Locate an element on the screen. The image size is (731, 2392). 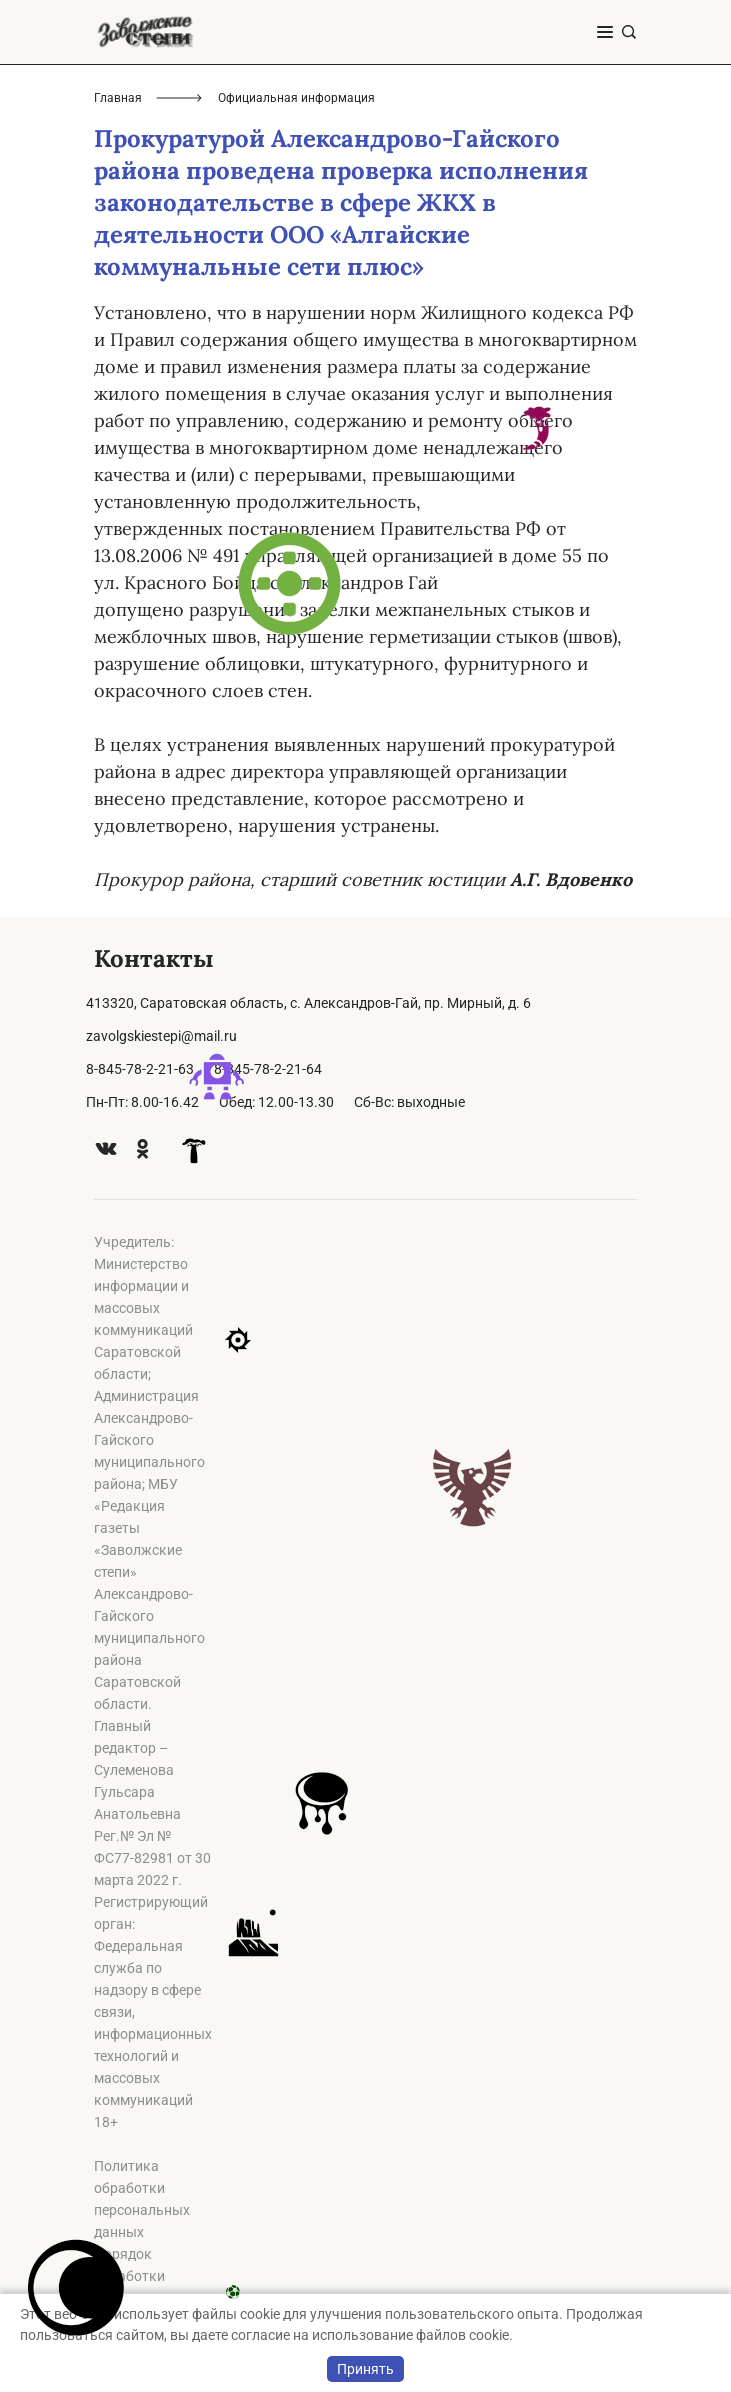
access bot or automation settings is located at coordinates (216, 1076).